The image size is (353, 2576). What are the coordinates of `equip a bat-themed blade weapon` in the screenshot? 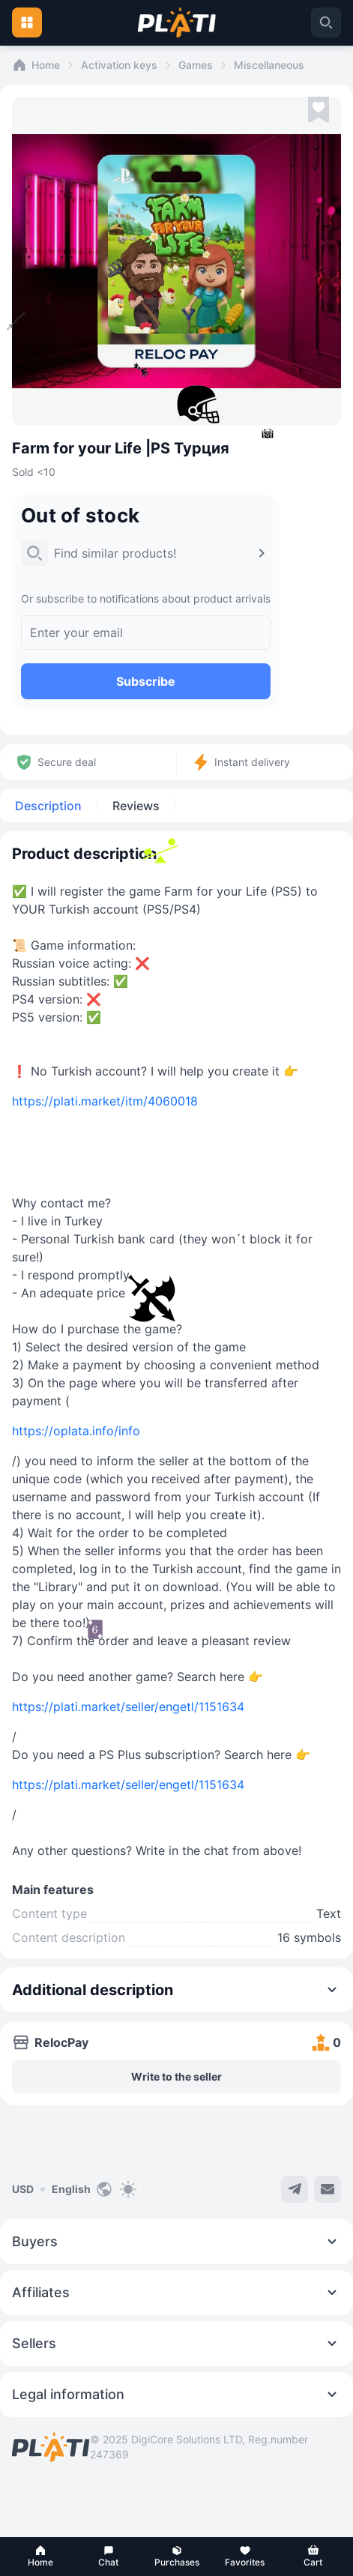 It's located at (151, 1298).